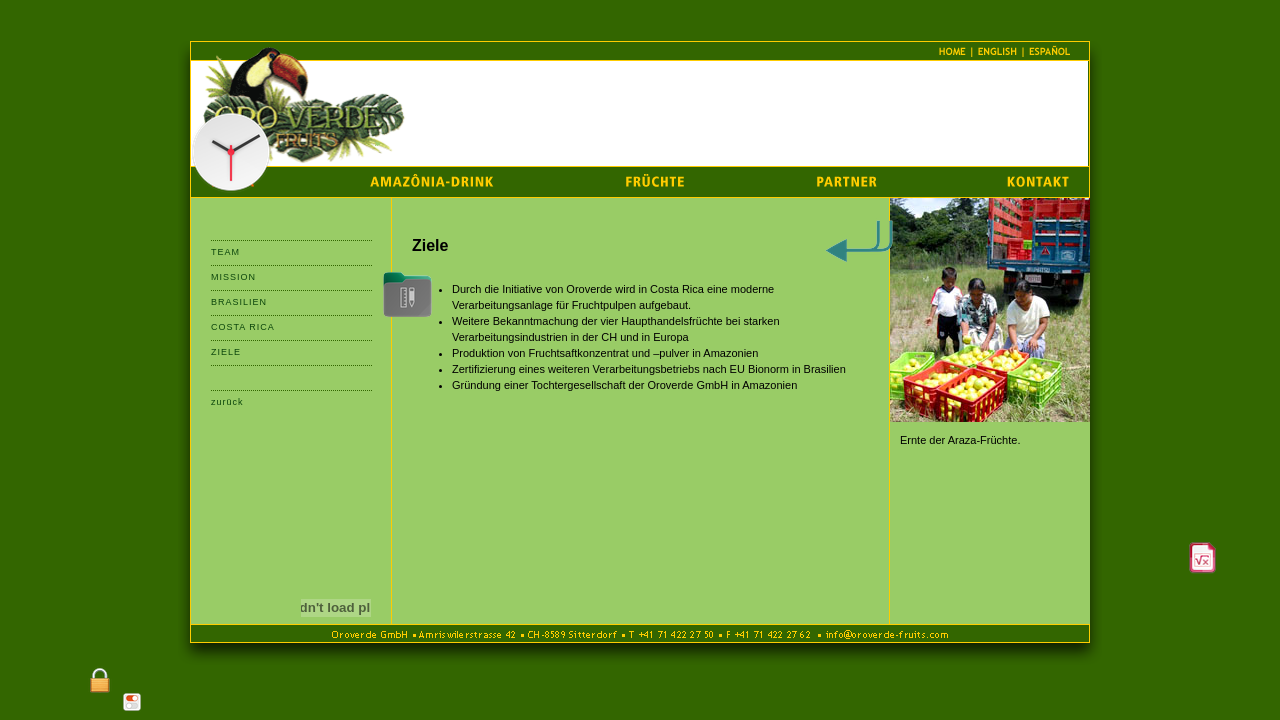 The height and width of the screenshot is (720, 1280). What do you see at coordinates (231, 152) in the screenshot?
I see `access recently opened files and folders` at bounding box center [231, 152].